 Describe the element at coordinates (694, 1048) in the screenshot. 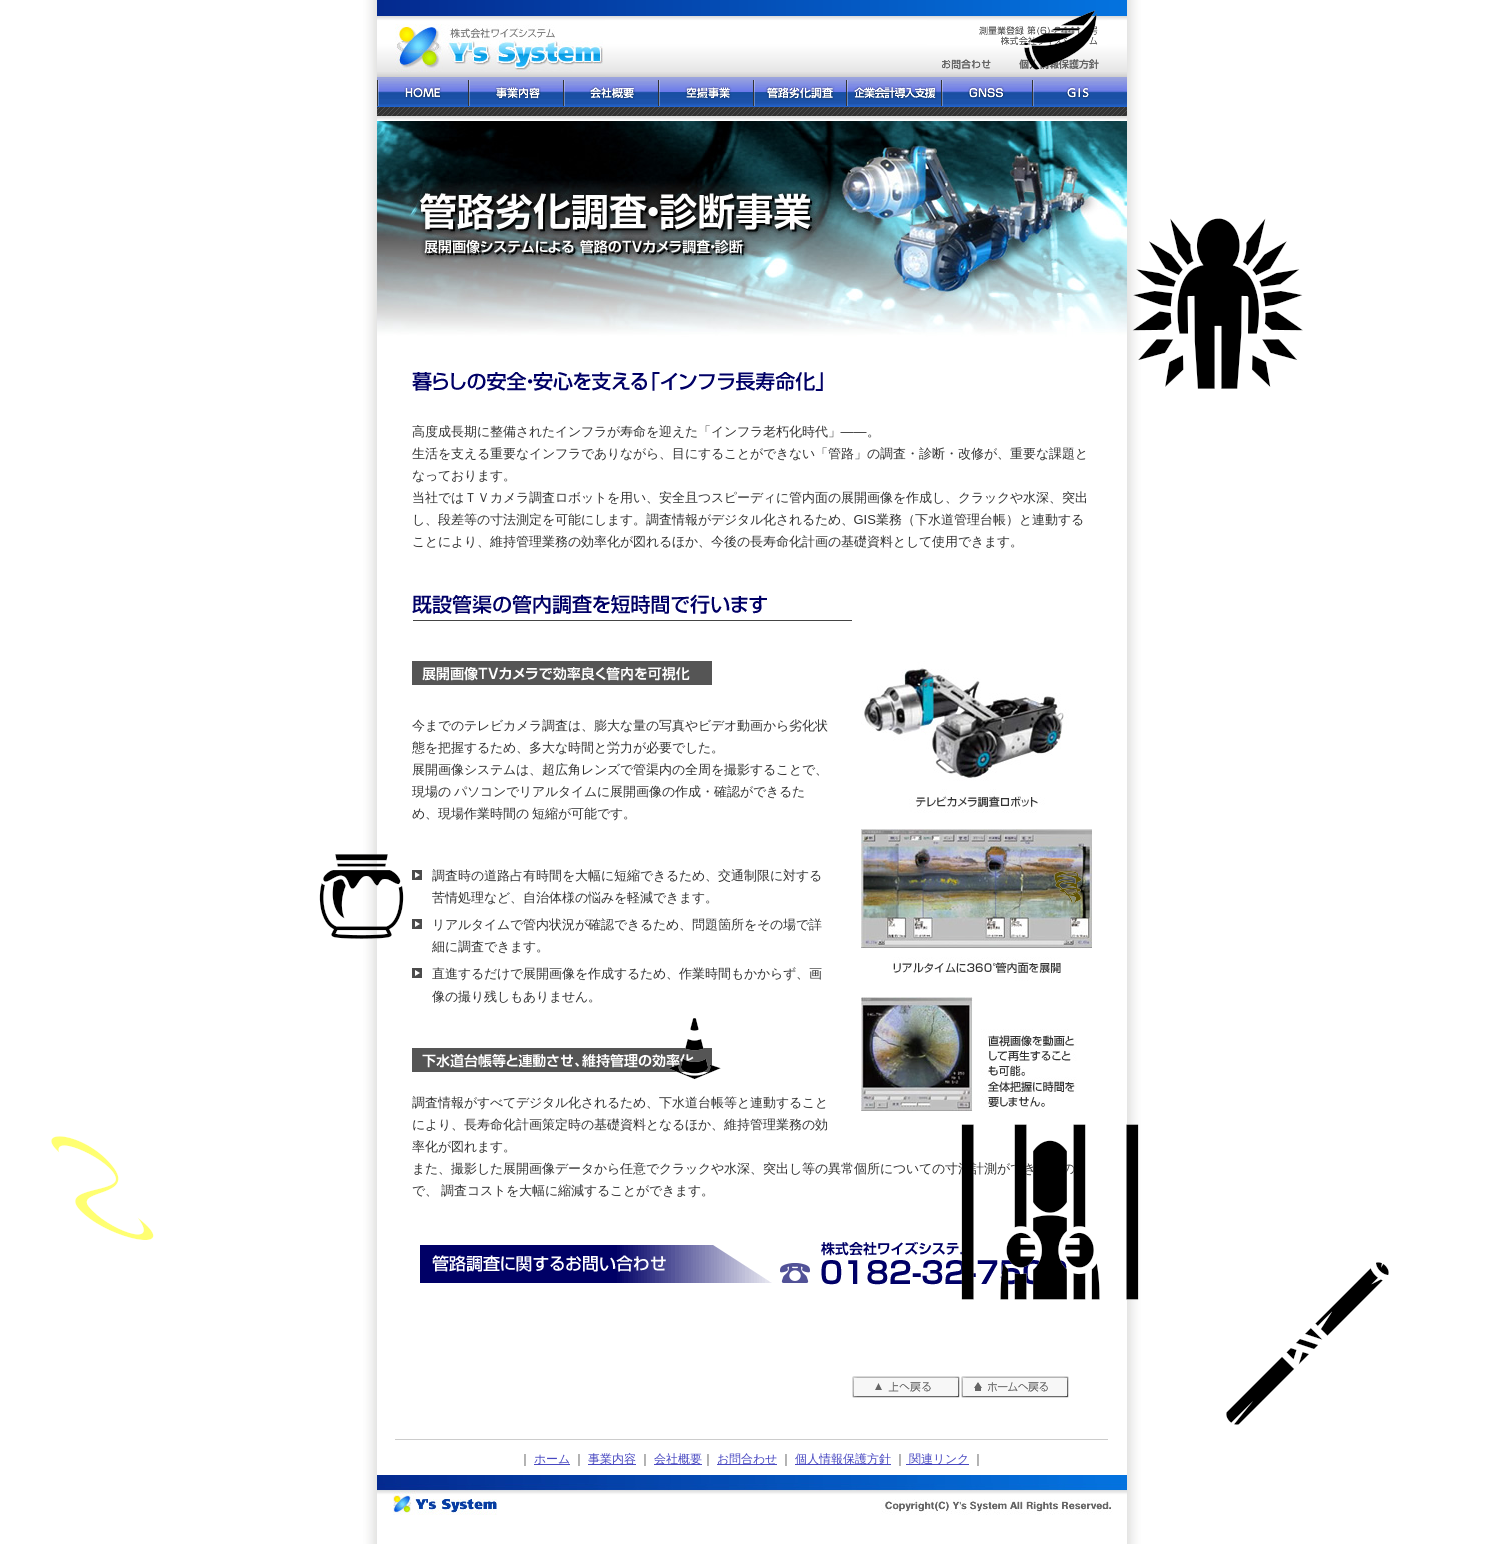

I see `indicates an area under construction or maintenance` at that location.